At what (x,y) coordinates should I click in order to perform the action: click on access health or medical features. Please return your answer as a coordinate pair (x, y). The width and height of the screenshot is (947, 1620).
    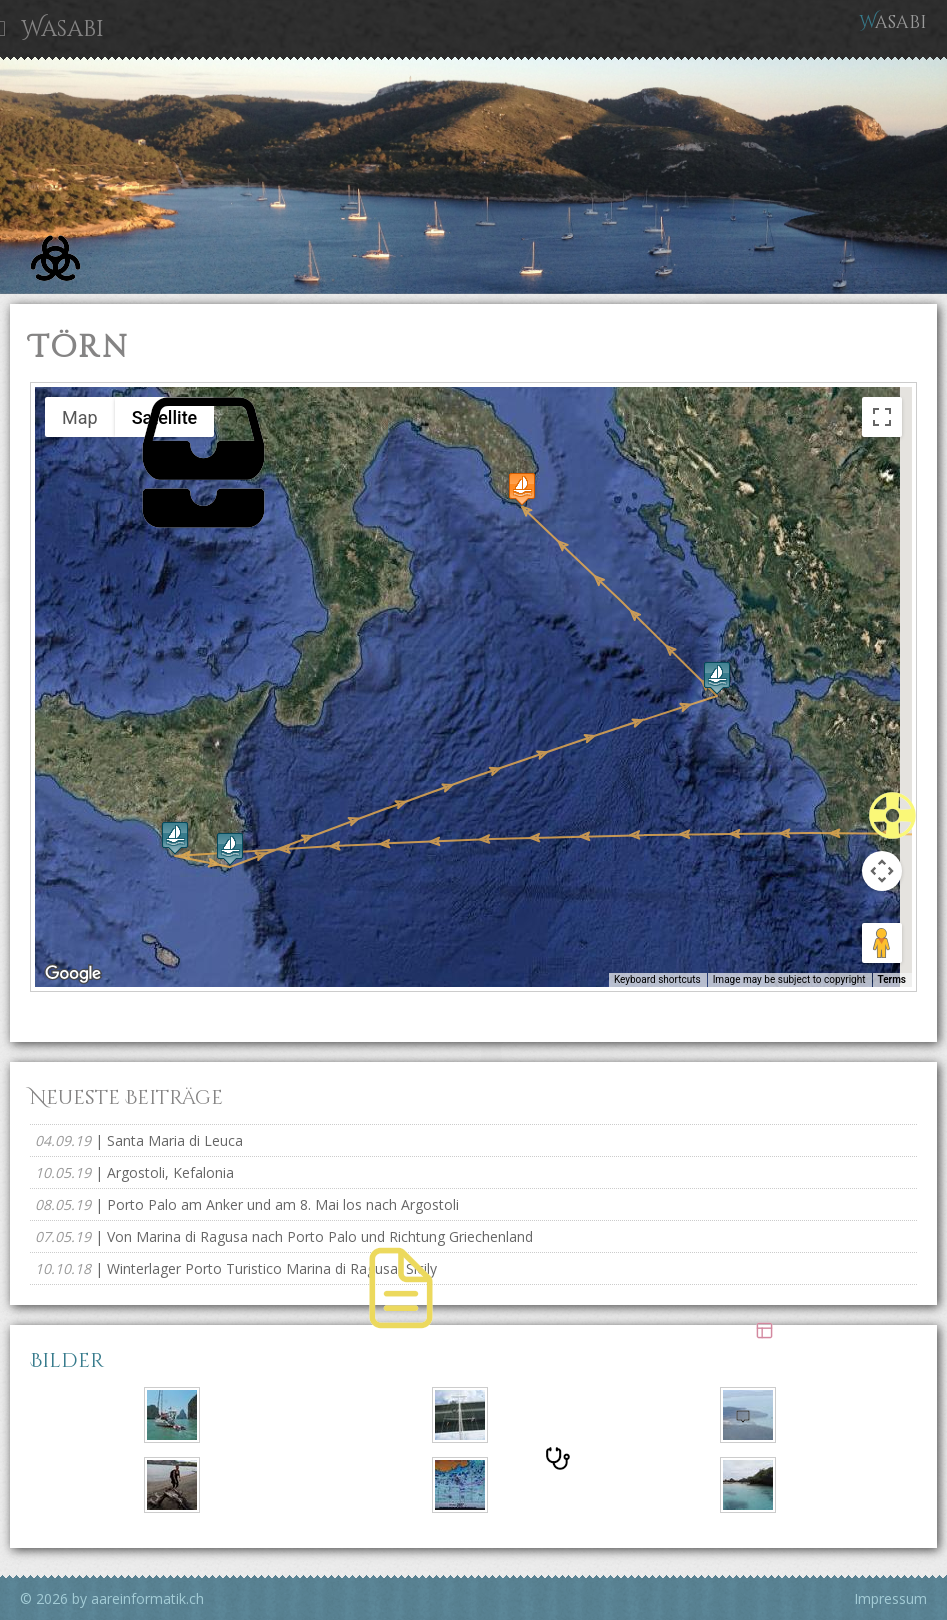
    Looking at the image, I should click on (558, 1459).